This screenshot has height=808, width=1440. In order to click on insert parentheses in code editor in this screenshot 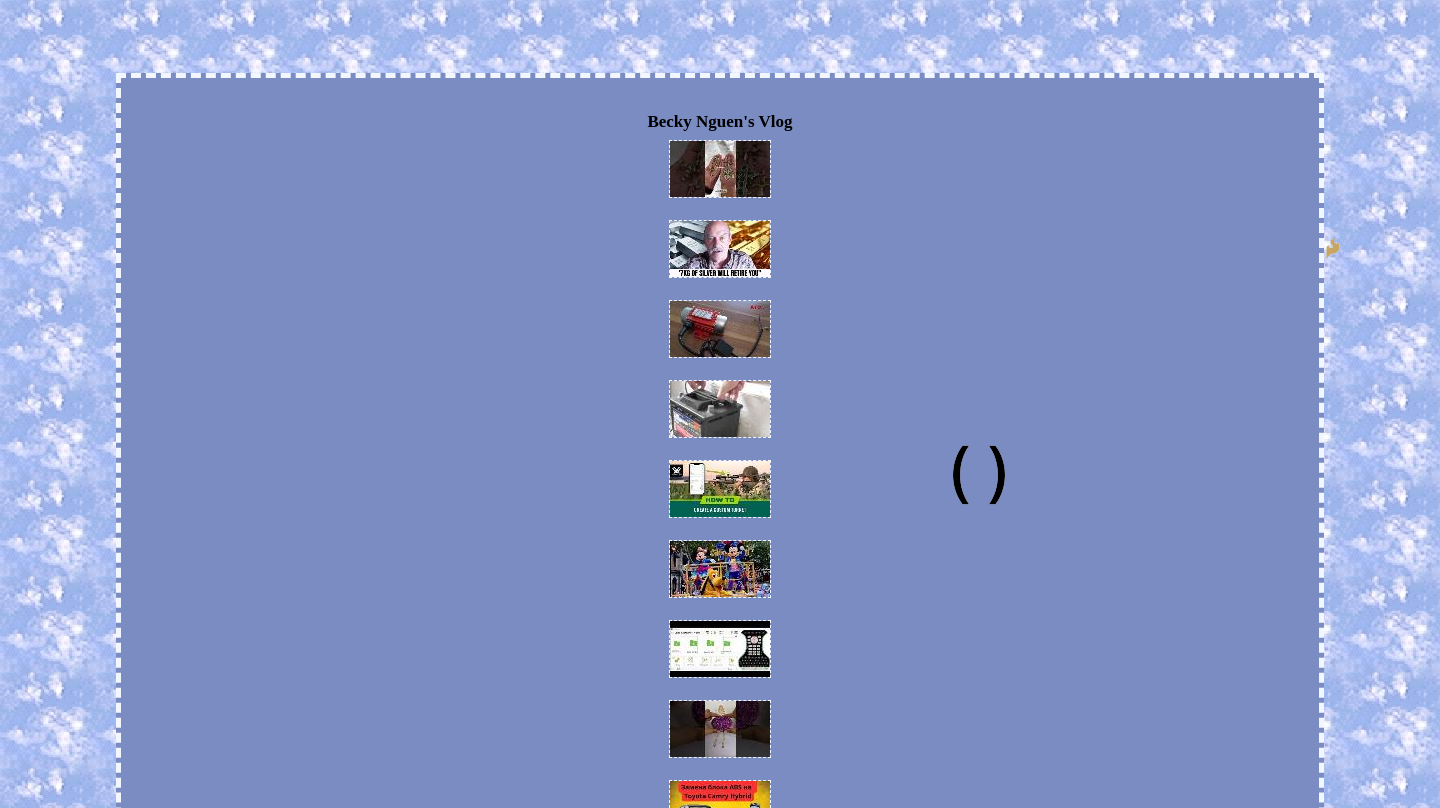, I will do `click(979, 475)`.